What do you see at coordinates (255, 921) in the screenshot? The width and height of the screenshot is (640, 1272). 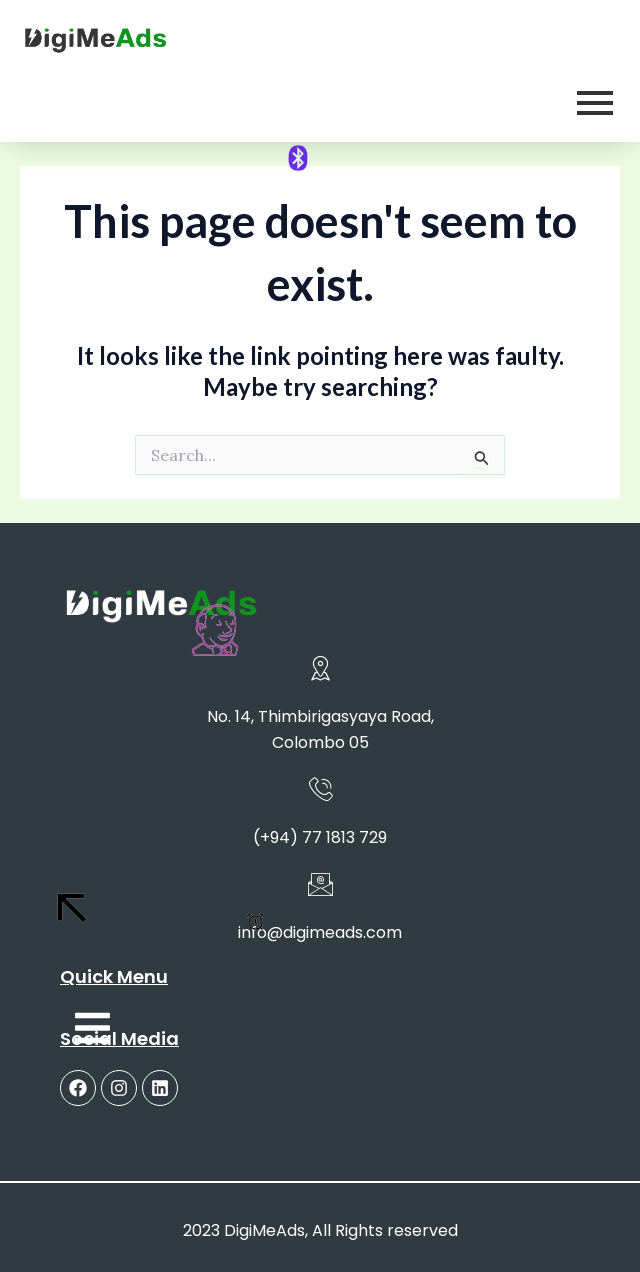 I see `set or manage alarms` at bounding box center [255, 921].